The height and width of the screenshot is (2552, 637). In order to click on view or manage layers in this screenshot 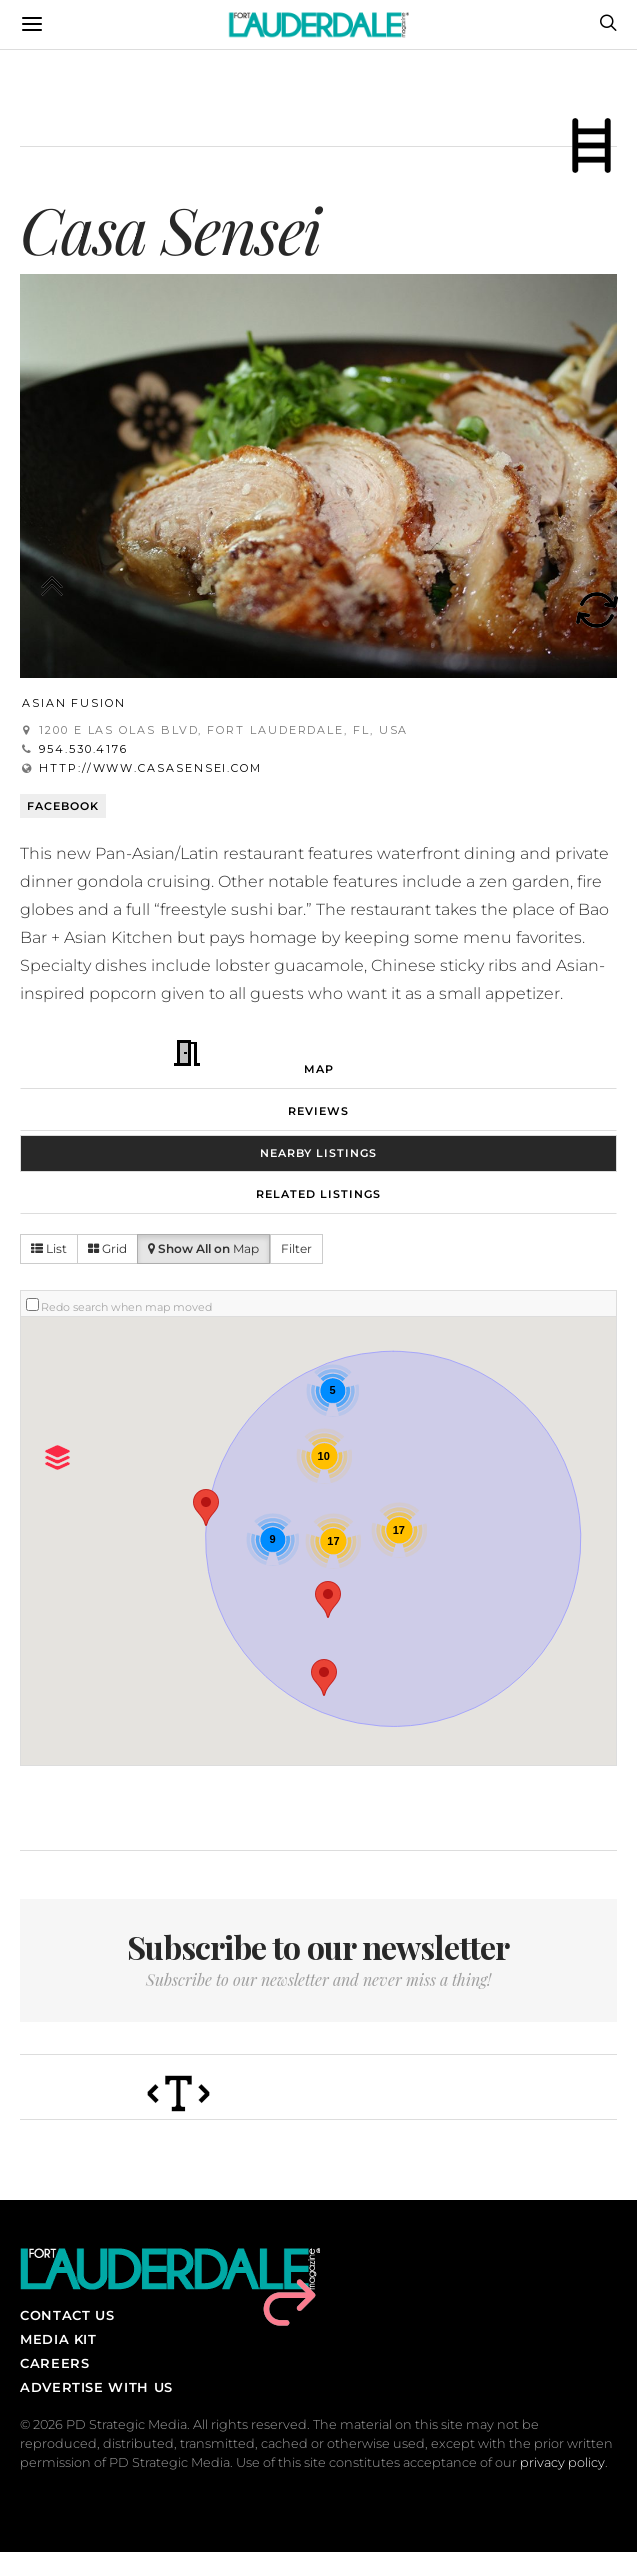, I will do `click(57, 1457)`.